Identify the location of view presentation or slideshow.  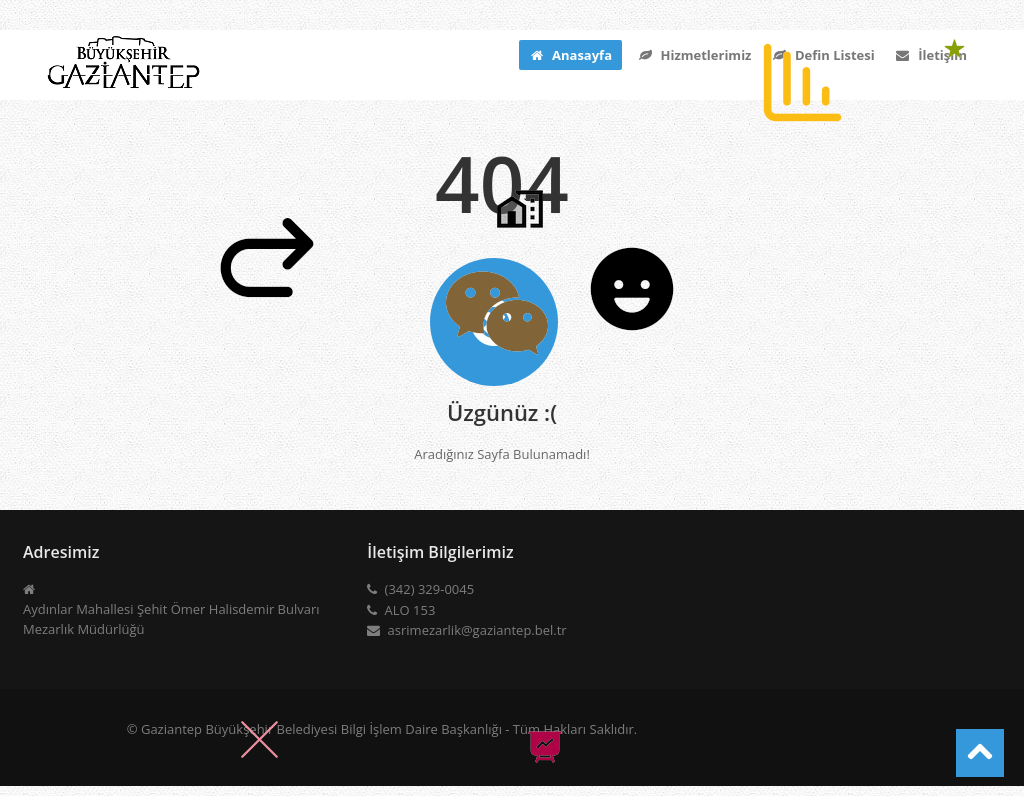
(545, 747).